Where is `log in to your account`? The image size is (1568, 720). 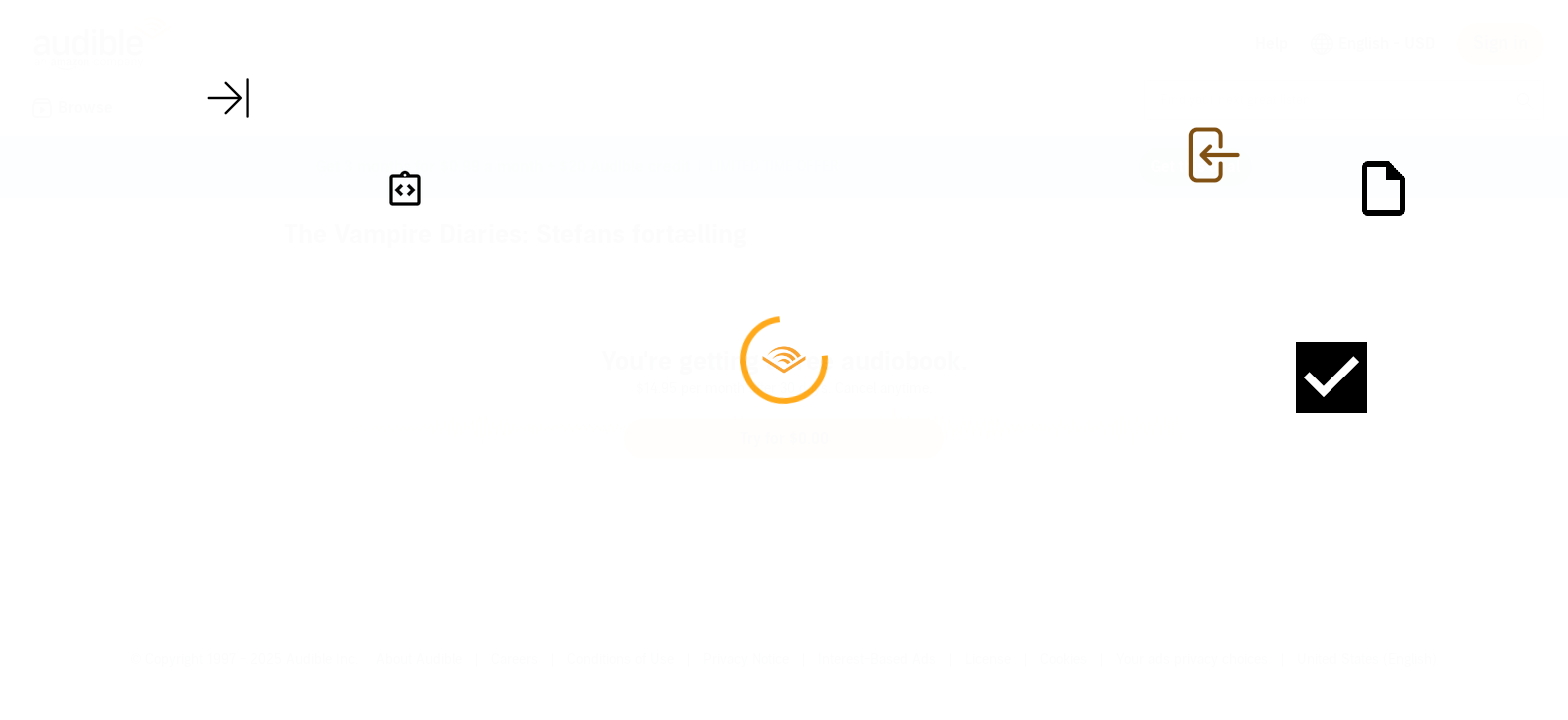
log in to your account is located at coordinates (1210, 155).